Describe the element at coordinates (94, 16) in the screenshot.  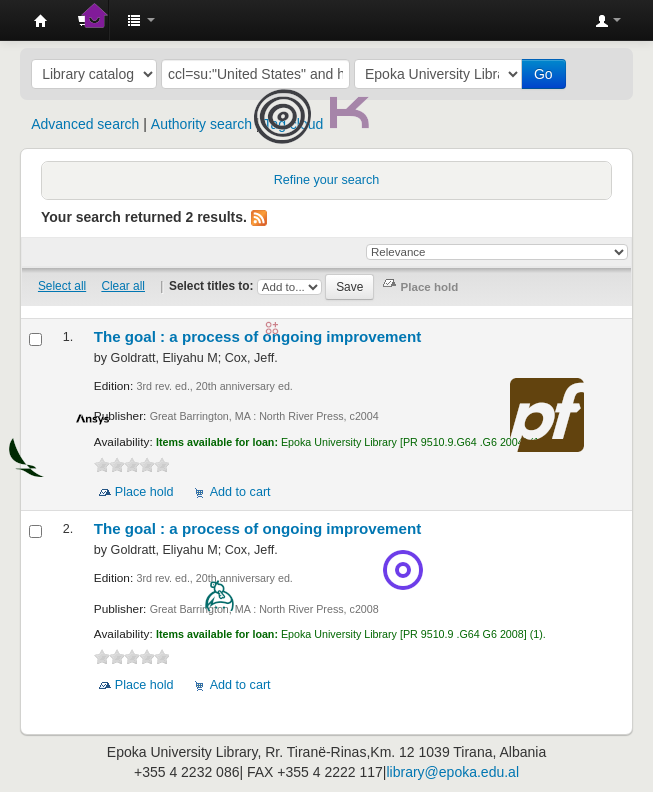
I see `go to home screen` at that location.